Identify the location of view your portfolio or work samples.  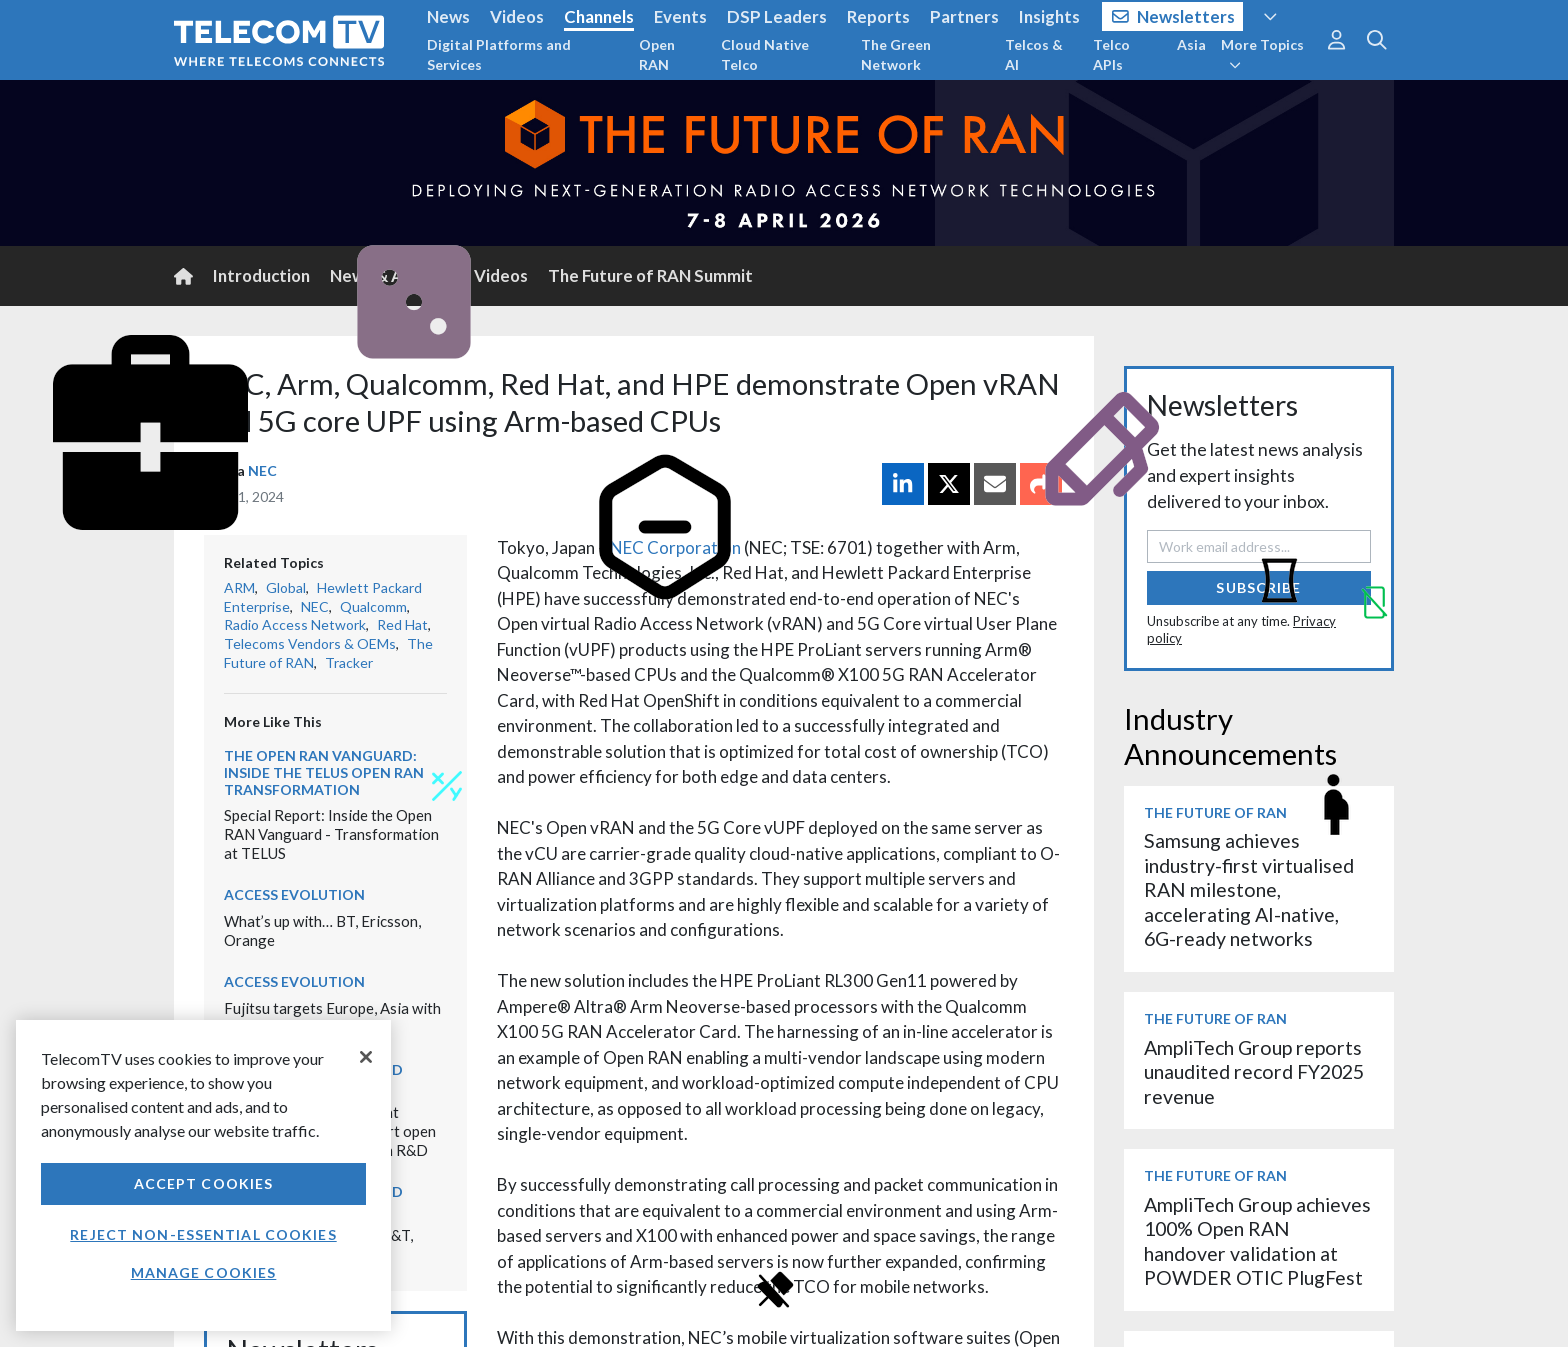
(150, 432).